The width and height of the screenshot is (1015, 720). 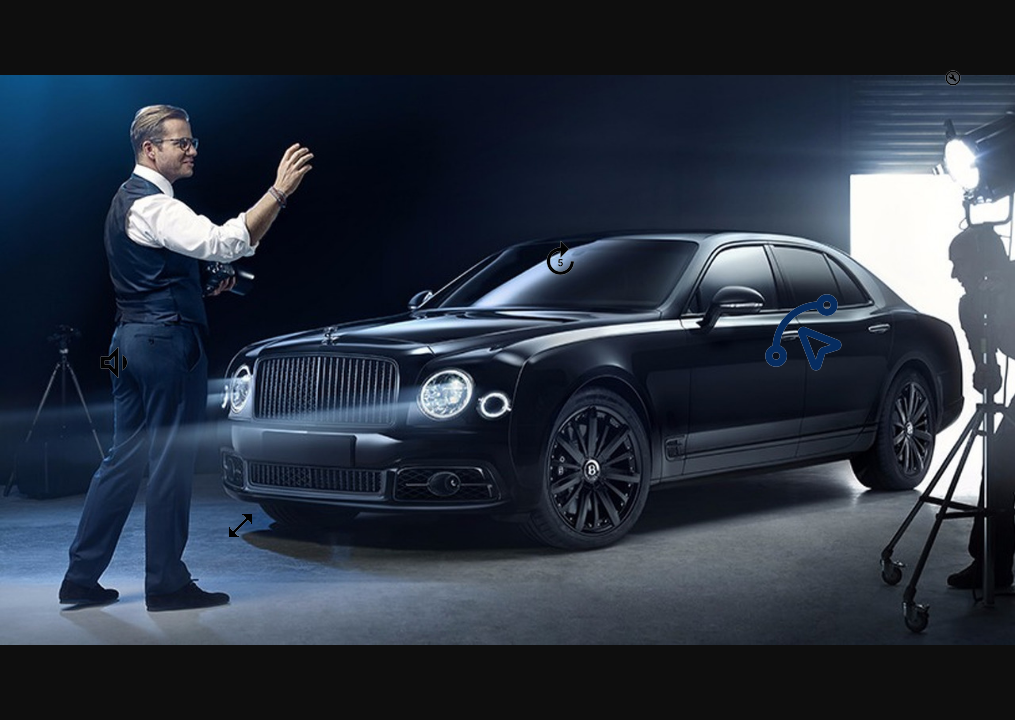 I want to click on expand to full screen, so click(x=240, y=525).